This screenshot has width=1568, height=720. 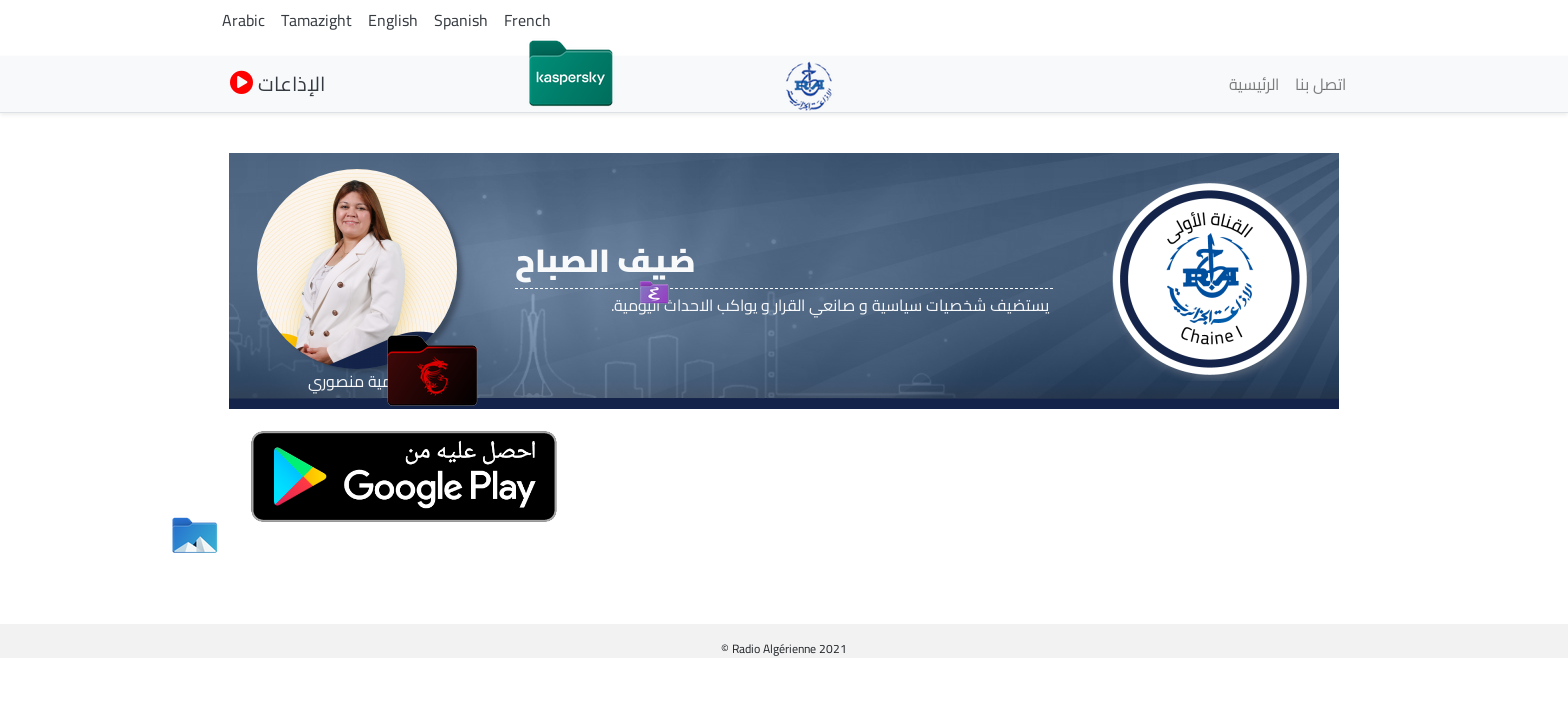 I want to click on folder containing kaspersky antivirus files, so click(x=570, y=75).